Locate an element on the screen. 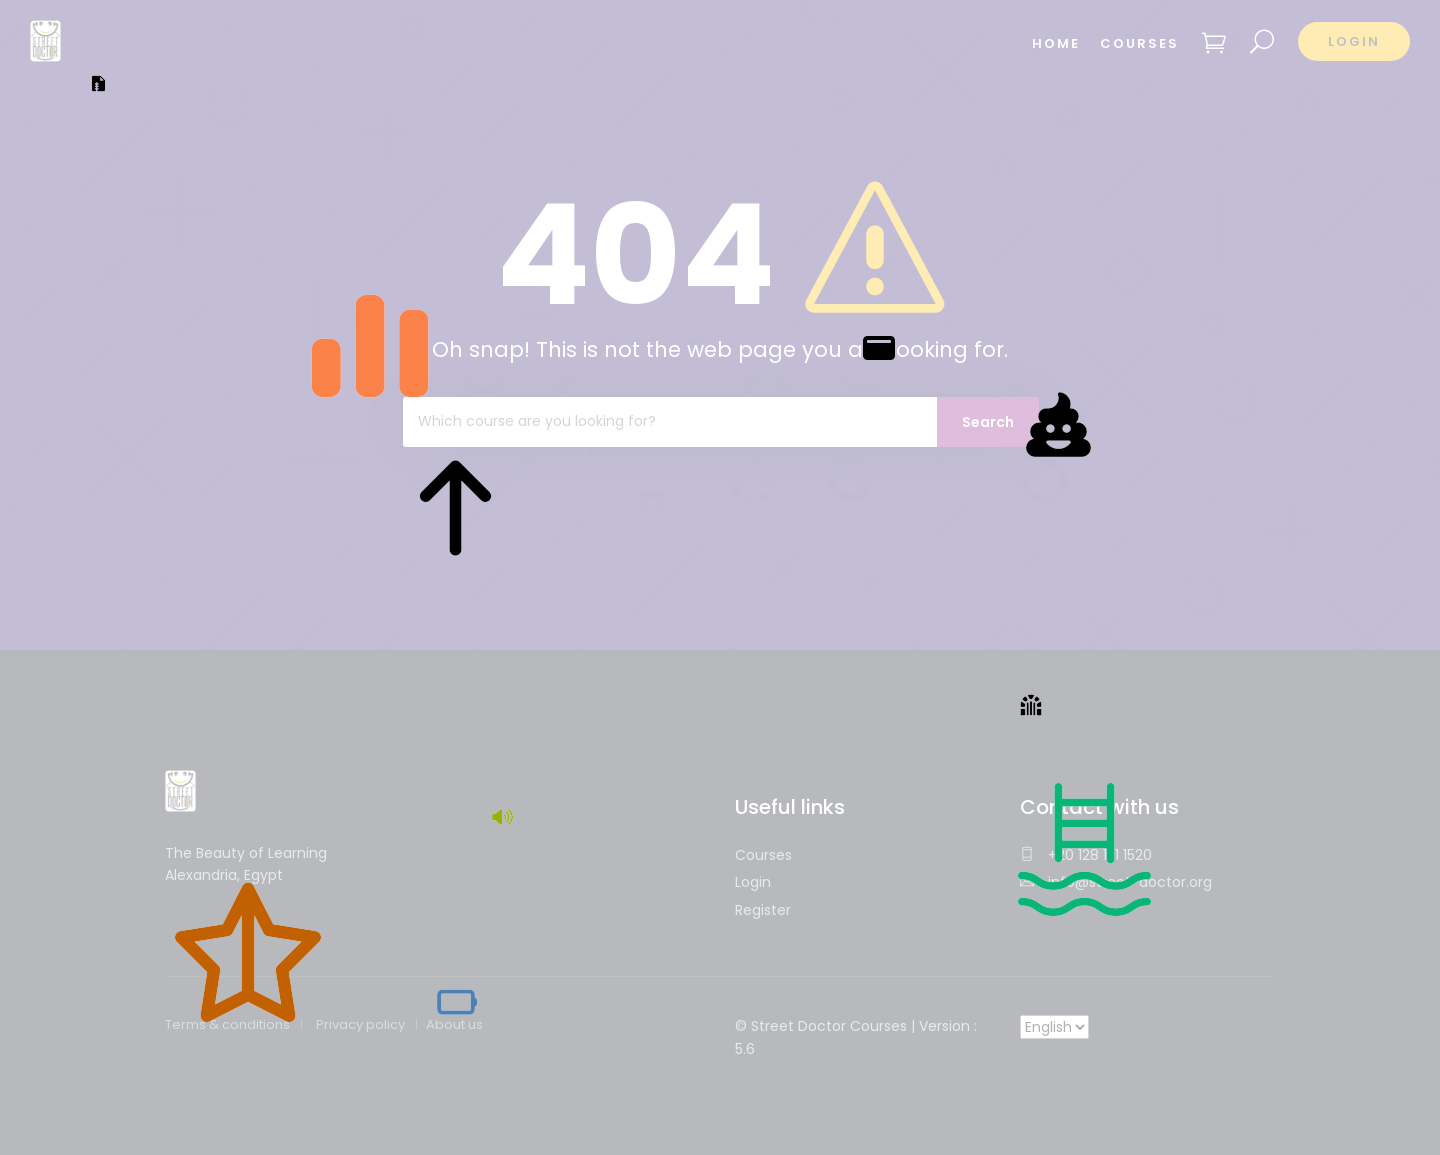 Image resolution: width=1440 pixels, height=1155 pixels. maximize the current window to full screen is located at coordinates (879, 348).